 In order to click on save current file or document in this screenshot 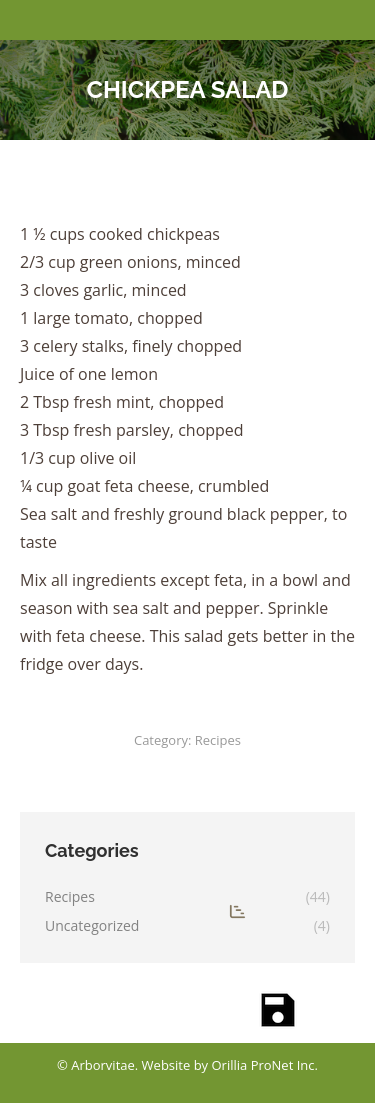, I will do `click(278, 1010)`.